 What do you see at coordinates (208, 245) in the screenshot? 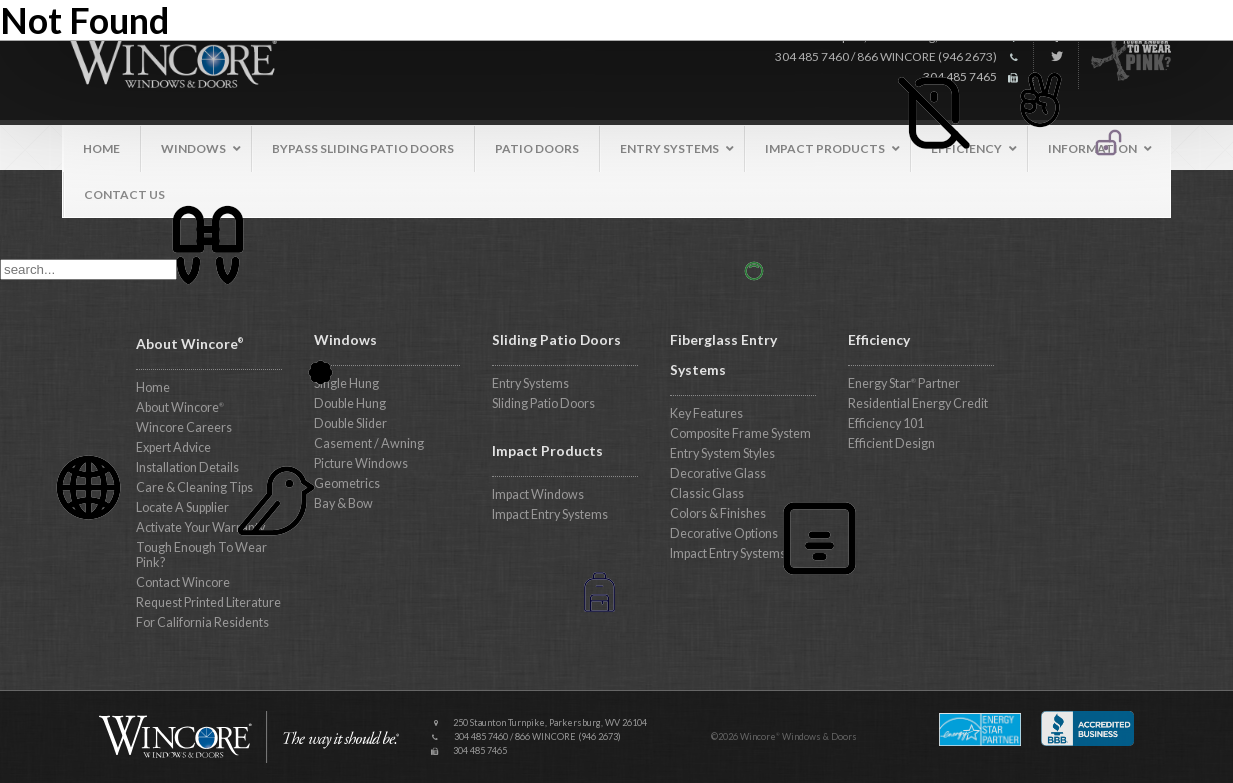
I see `access jetpack or boost feature` at bounding box center [208, 245].